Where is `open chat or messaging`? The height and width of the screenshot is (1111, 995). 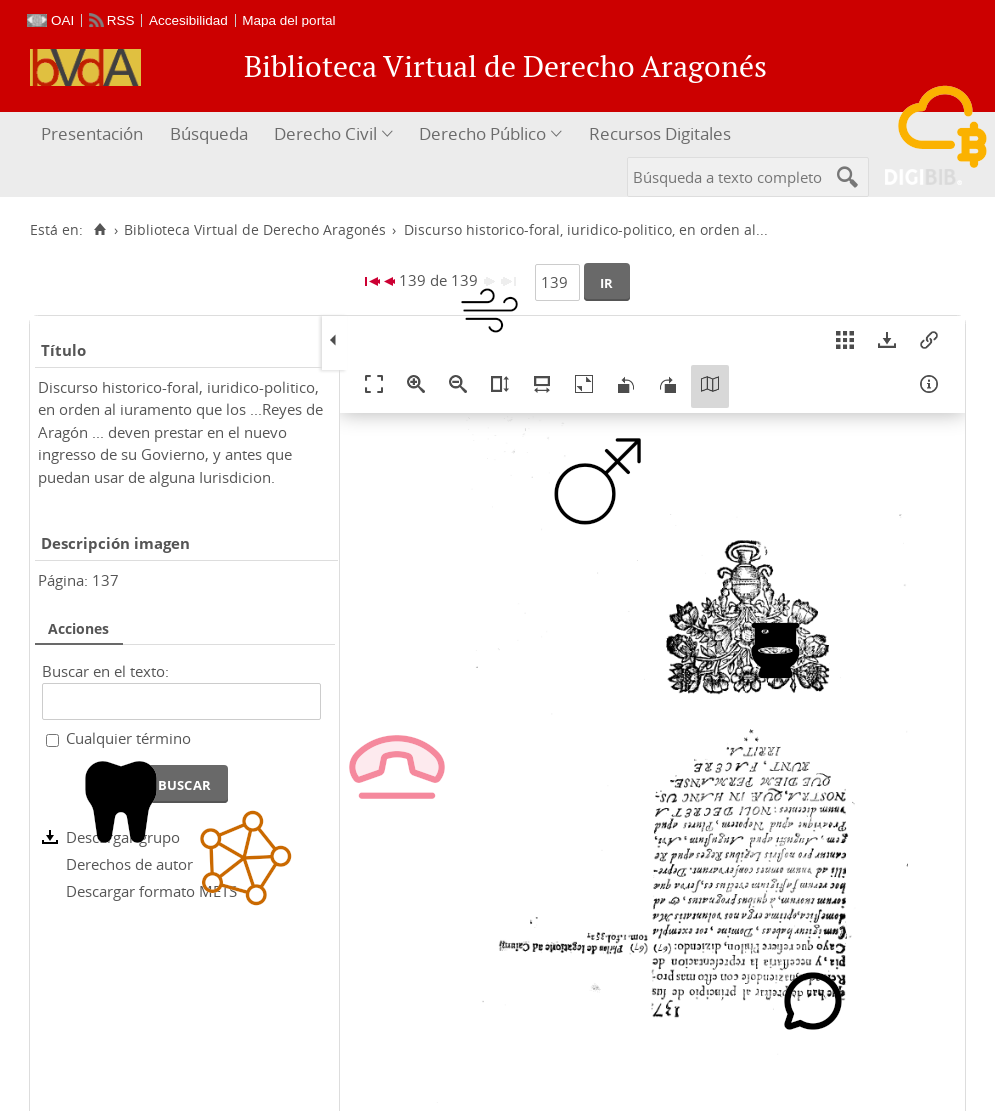
open chat or messaging is located at coordinates (813, 1001).